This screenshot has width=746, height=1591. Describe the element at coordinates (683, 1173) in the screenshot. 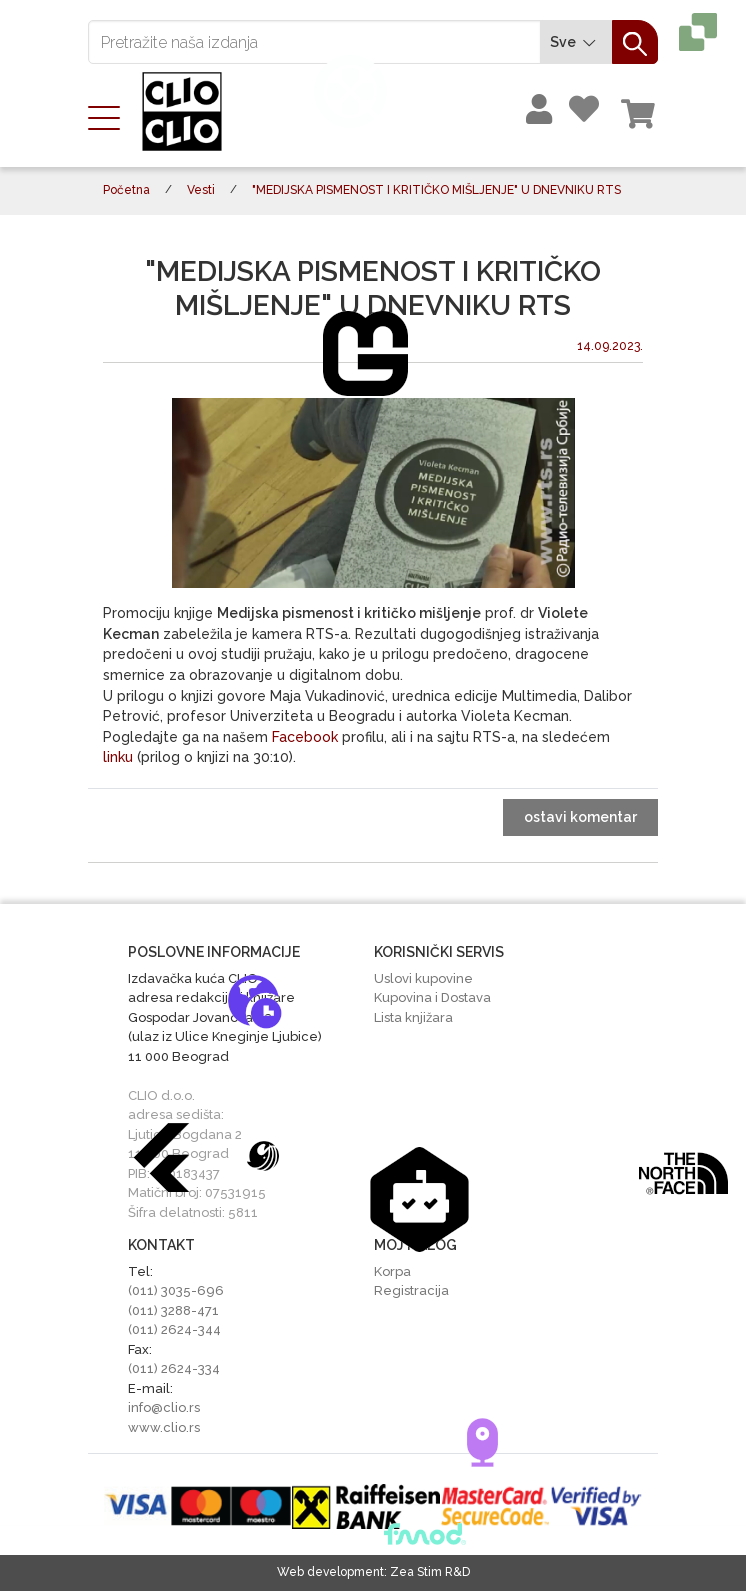

I see `The North Face brand logo` at that location.